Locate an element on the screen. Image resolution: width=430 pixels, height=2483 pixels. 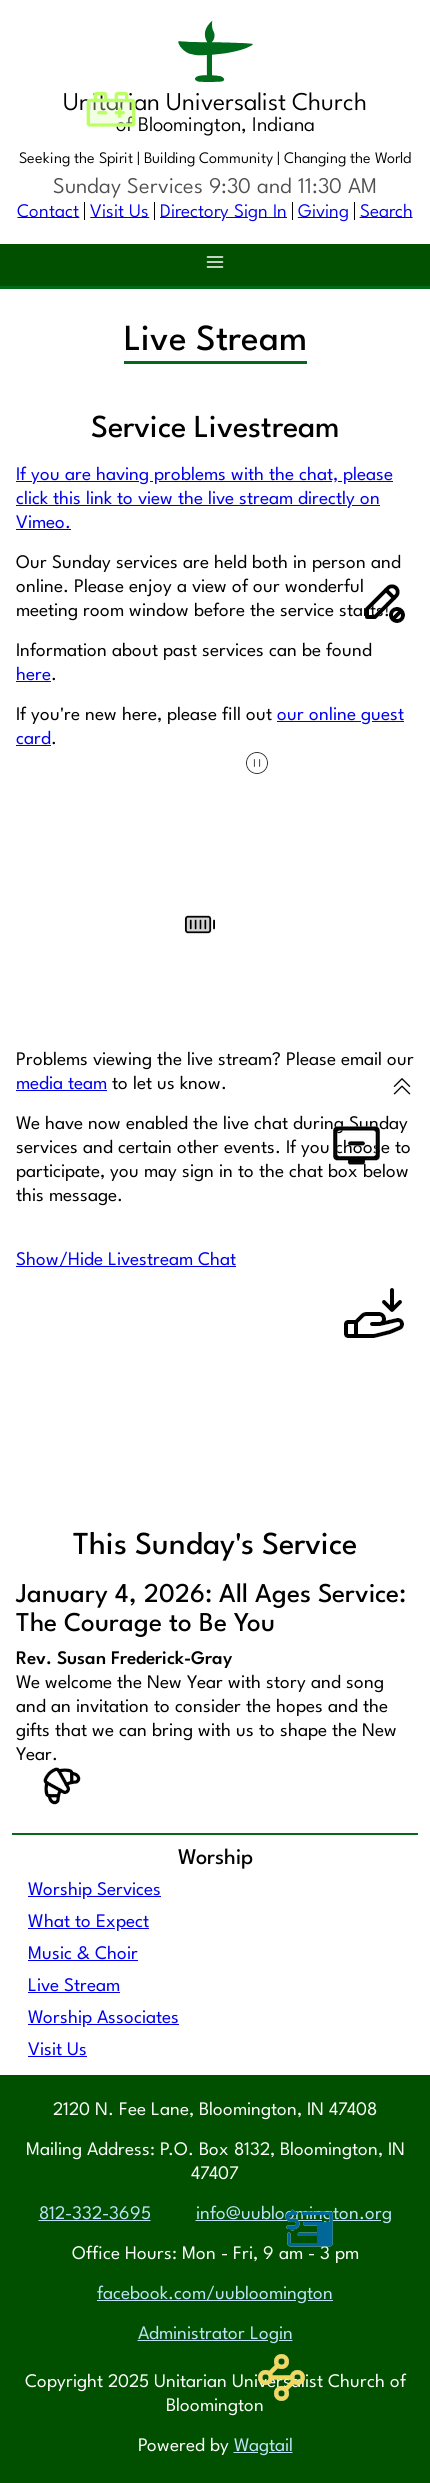
view route waypoints or path nodes is located at coordinates (281, 2377).